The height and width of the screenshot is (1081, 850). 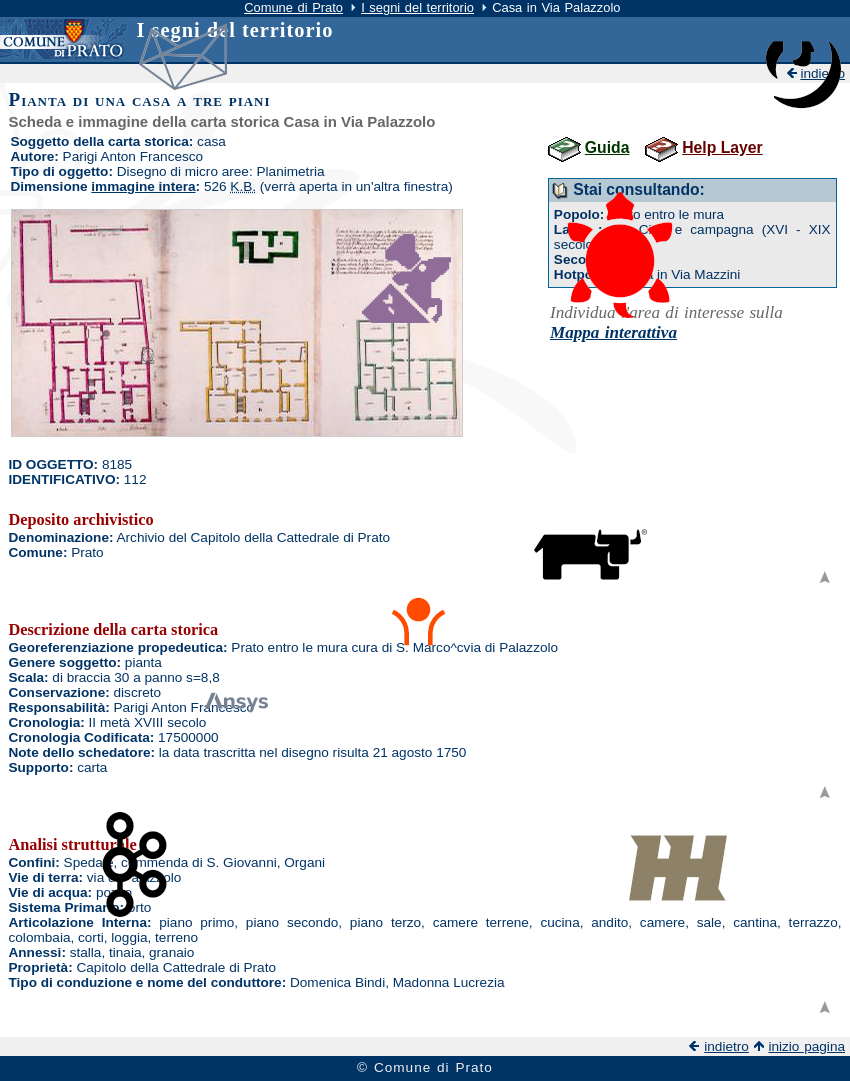 What do you see at coordinates (134, 864) in the screenshot?
I see `Apache Kafka logo` at bounding box center [134, 864].